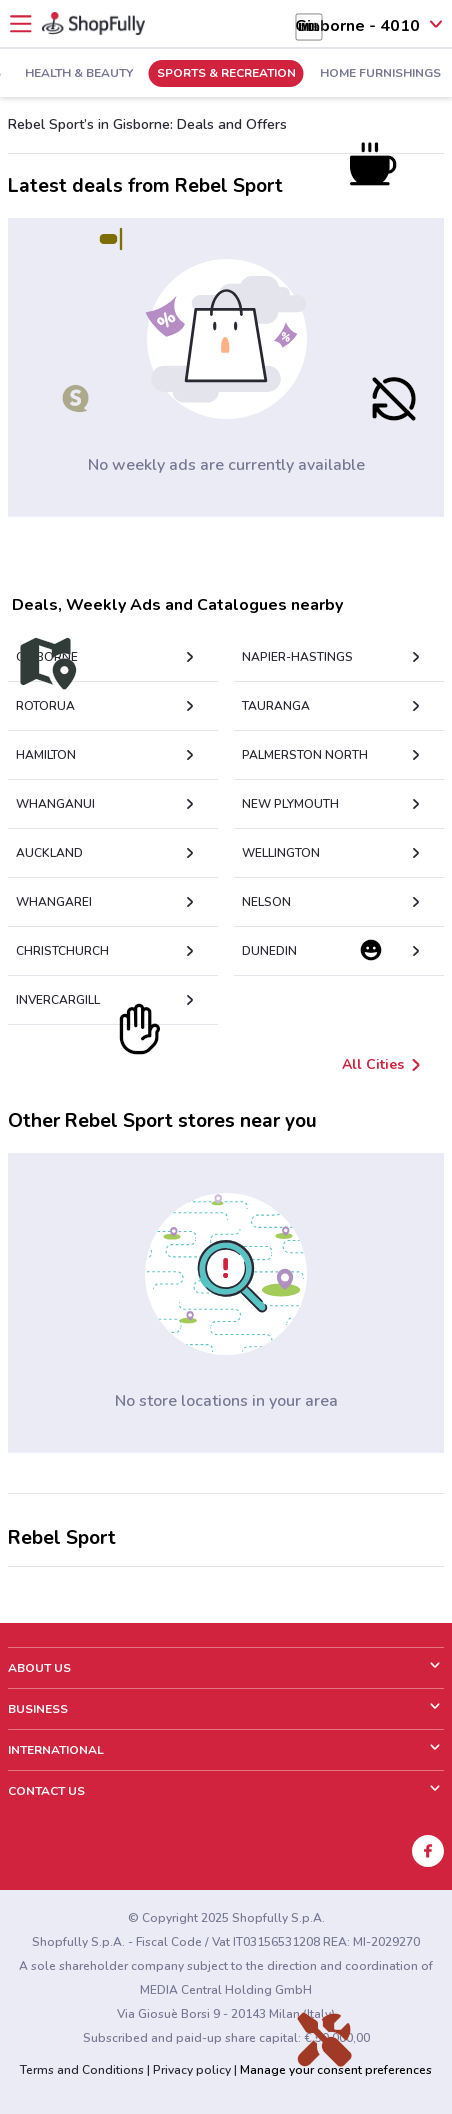 The width and height of the screenshot is (452, 2114). Describe the element at coordinates (371, 165) in the screenshot. I see `find nearby coffee shops or cafés` at that location.